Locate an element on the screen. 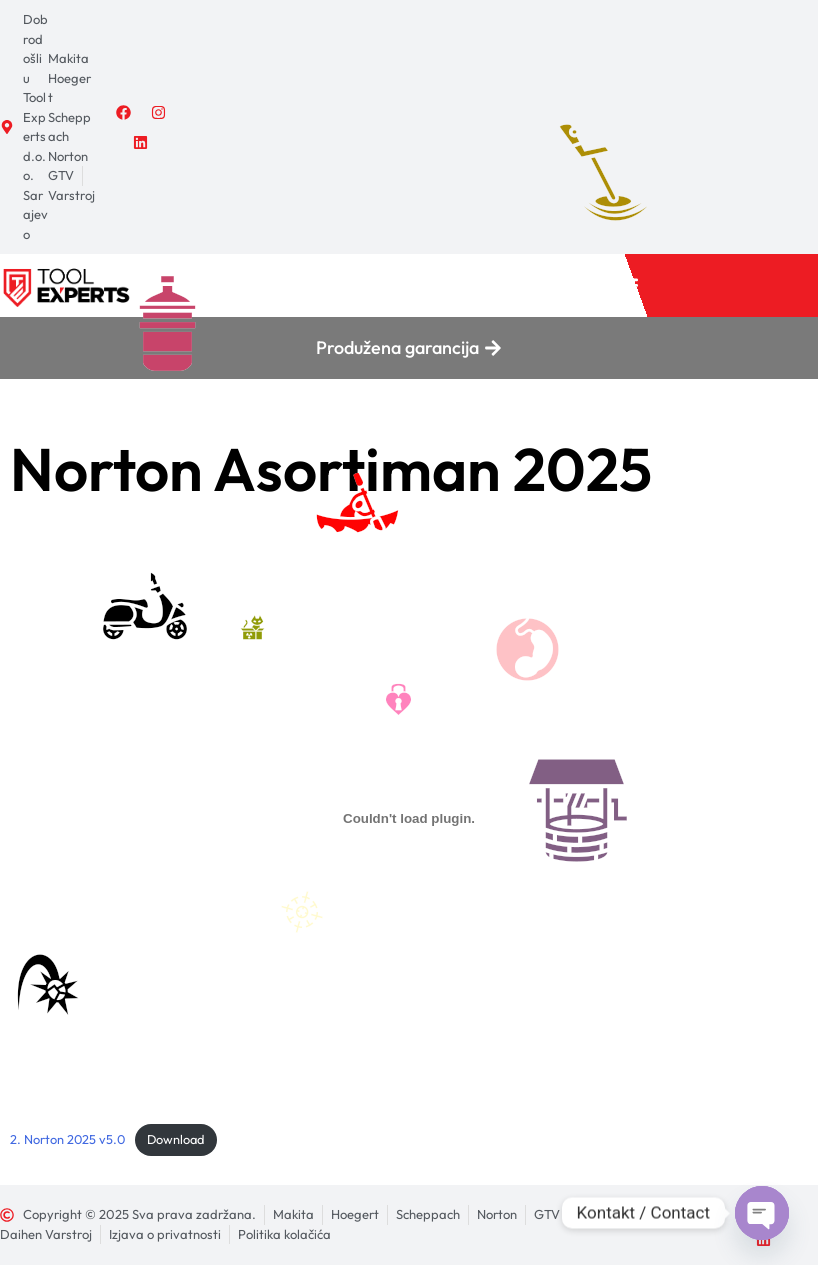 The height and width of the screenshot is (1265, 818). basketball slam dunk with impact effect is located at coordinates (47, 984).